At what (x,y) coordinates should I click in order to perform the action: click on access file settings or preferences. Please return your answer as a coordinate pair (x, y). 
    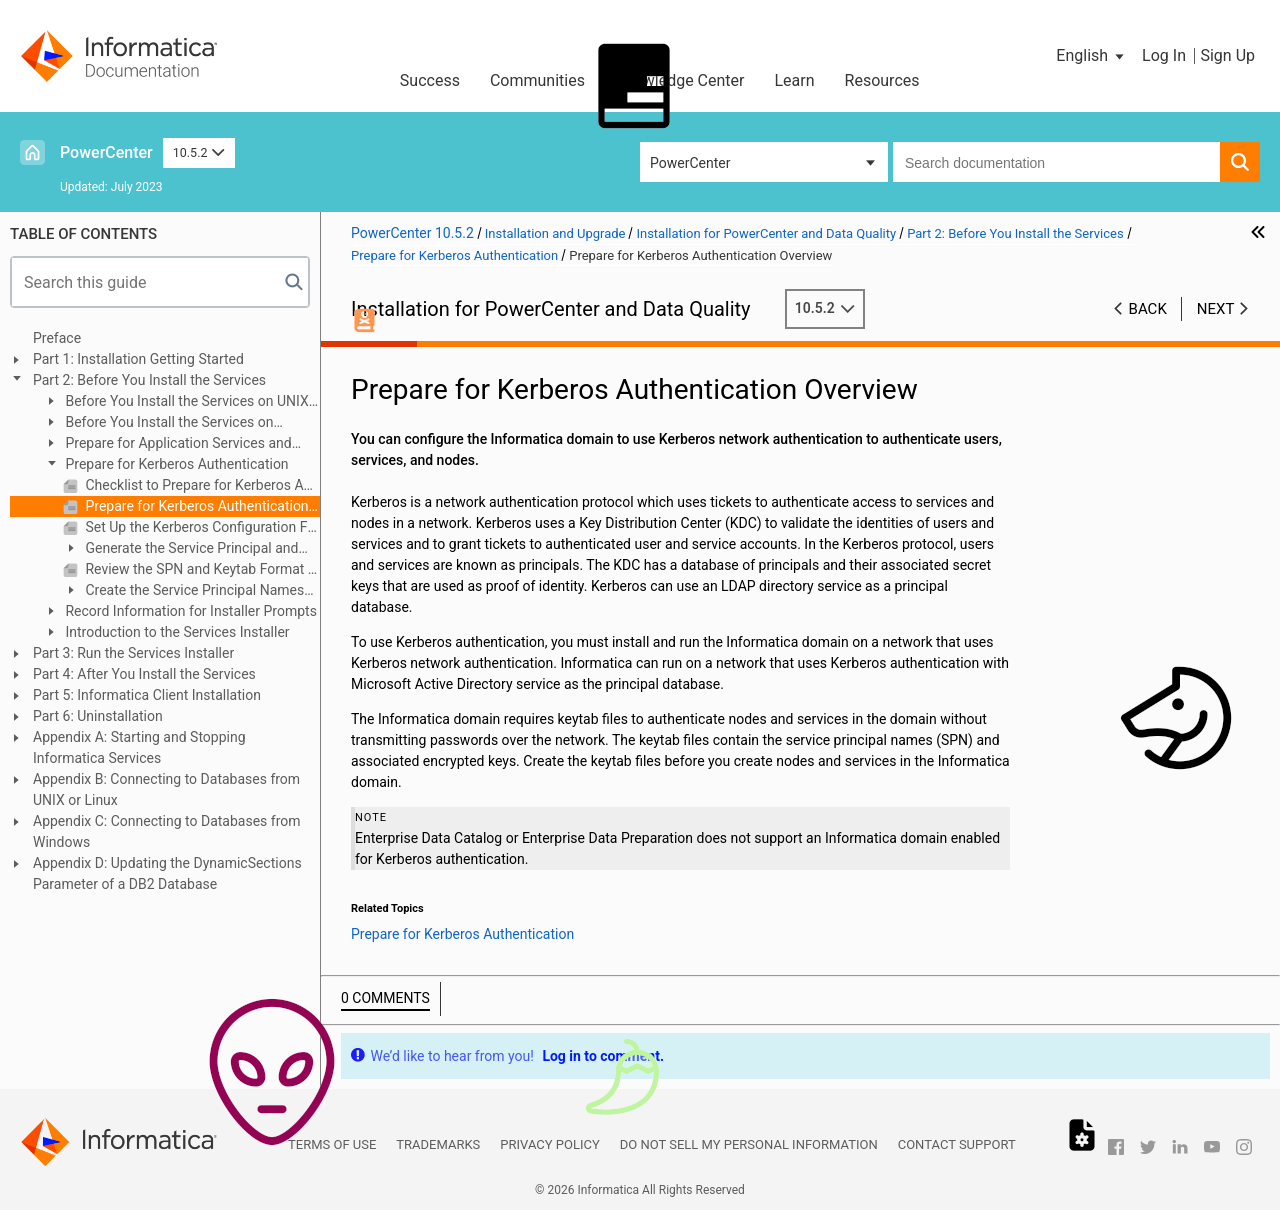
    Looking at the image, I should click on (1082, 1135).